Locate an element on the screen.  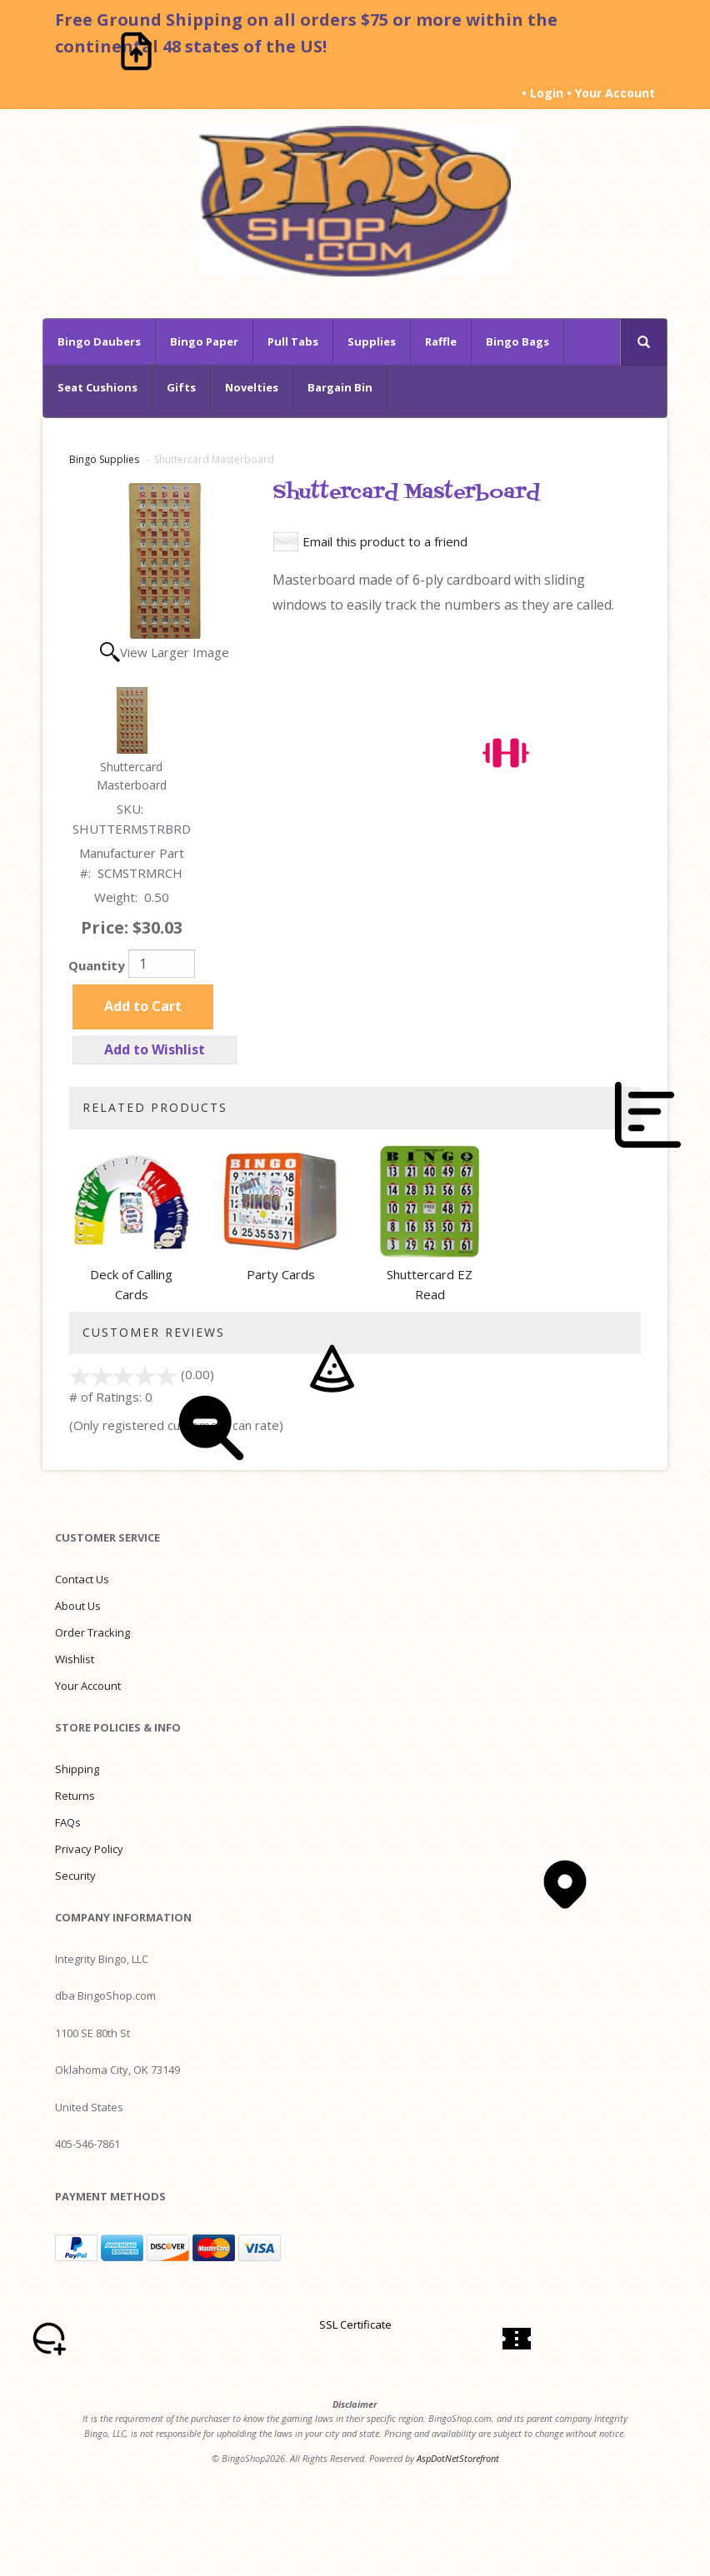
access workout or fitness features is located at coordinates (506, 753).